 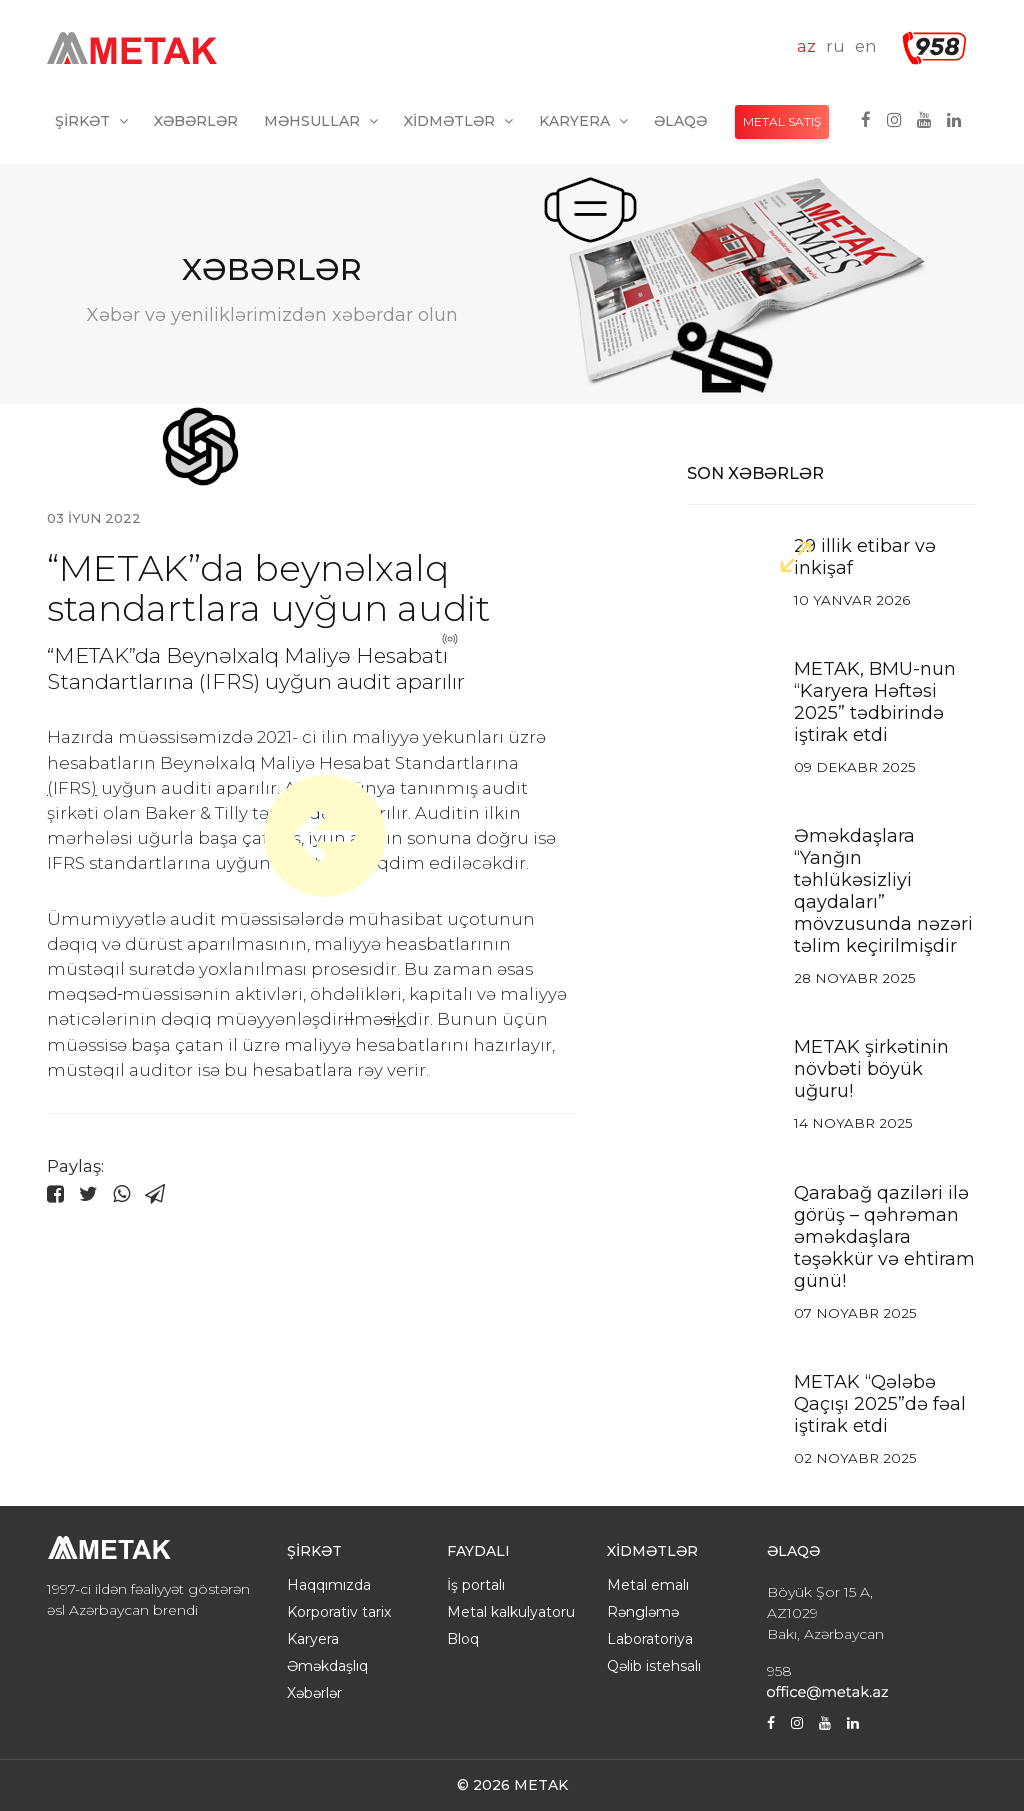 What do you see at coordinates (450, 639) in the screenshot?
I see `start a live broadcast or stream` at bounding box center [450, 639].